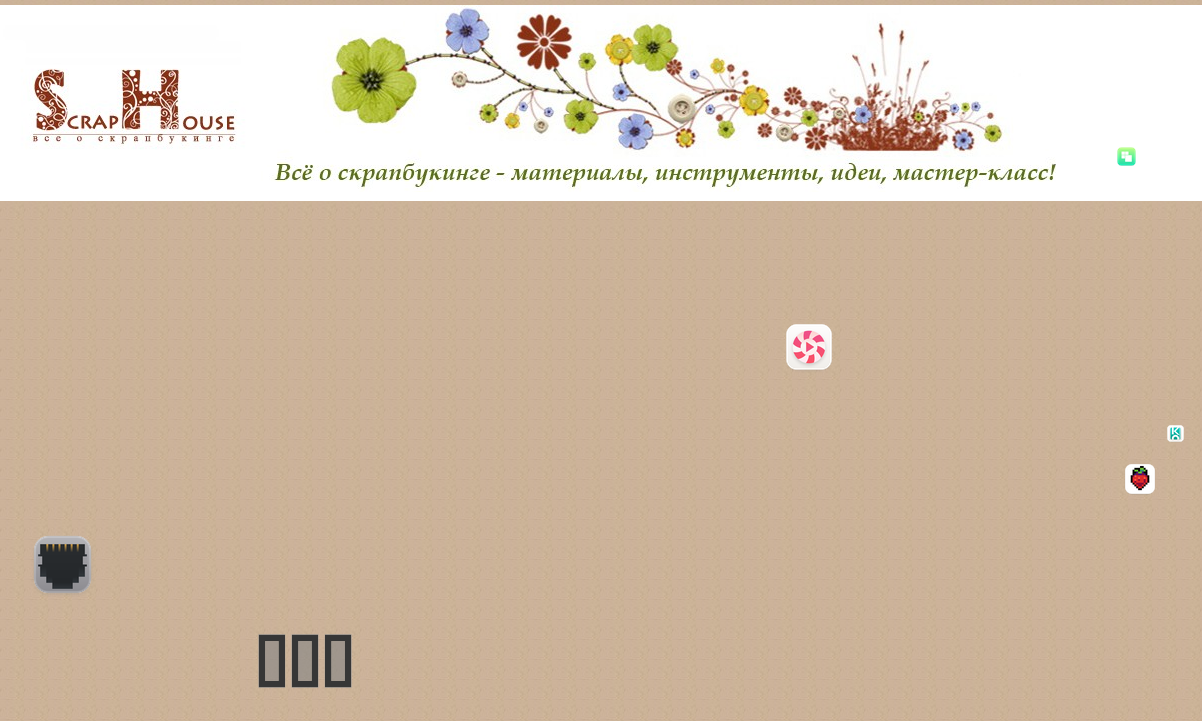 This screenshot has width=1202, height=721. What do you see at coordinates (1175, 433) in the screenshot?
I see `open koreader e-book reading app` at bounding box center [1175, 433].